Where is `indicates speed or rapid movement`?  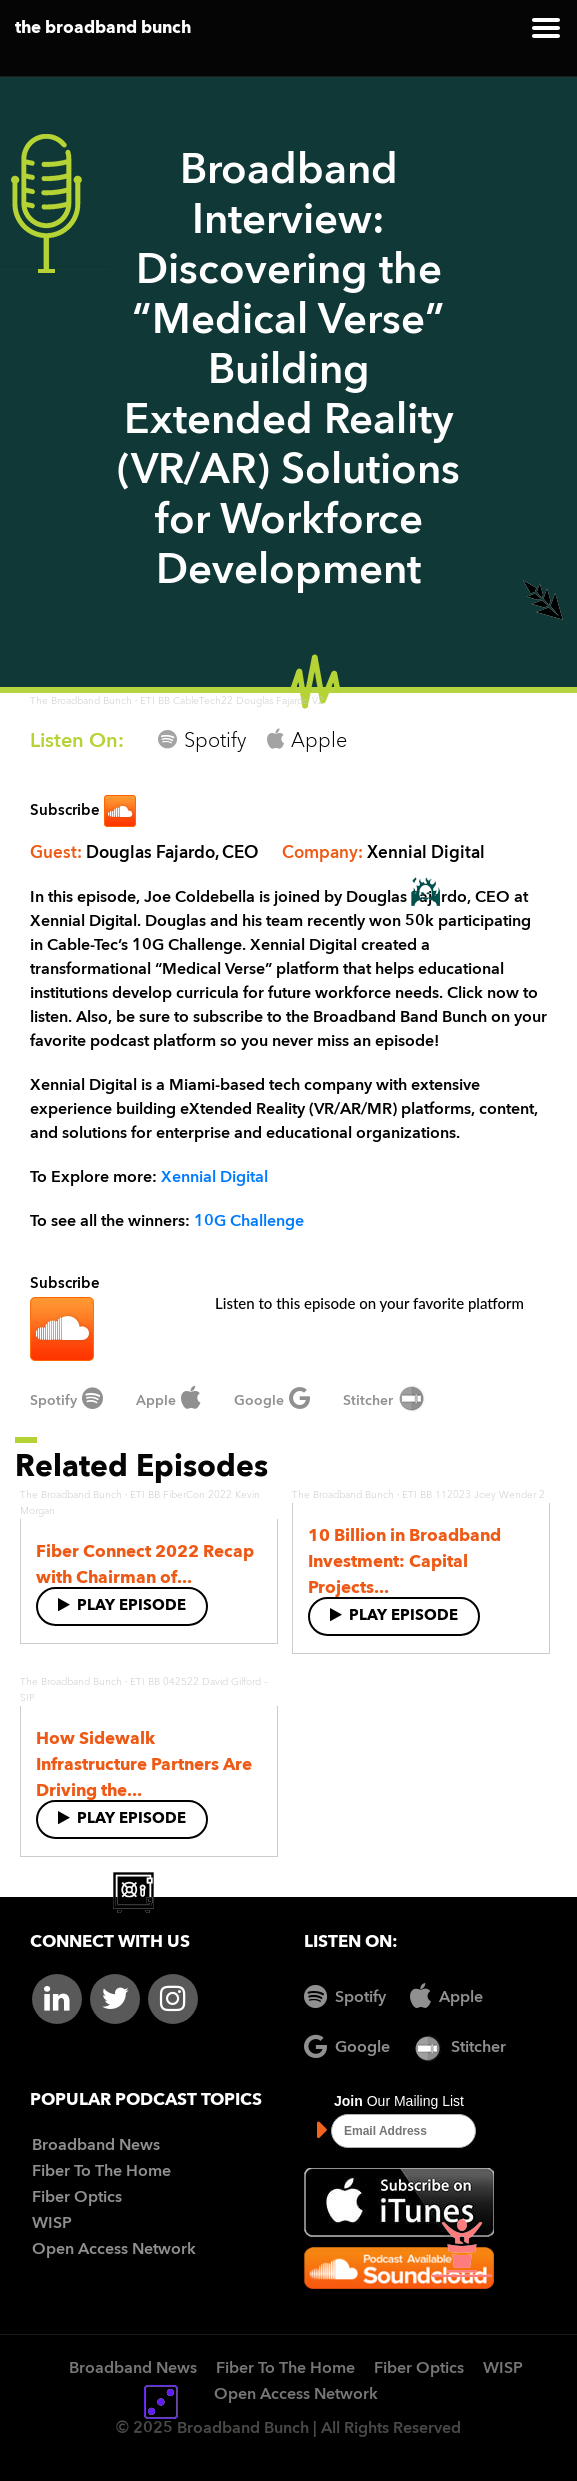 indicates speed or rapid movement is located at coordinates (543, 600).